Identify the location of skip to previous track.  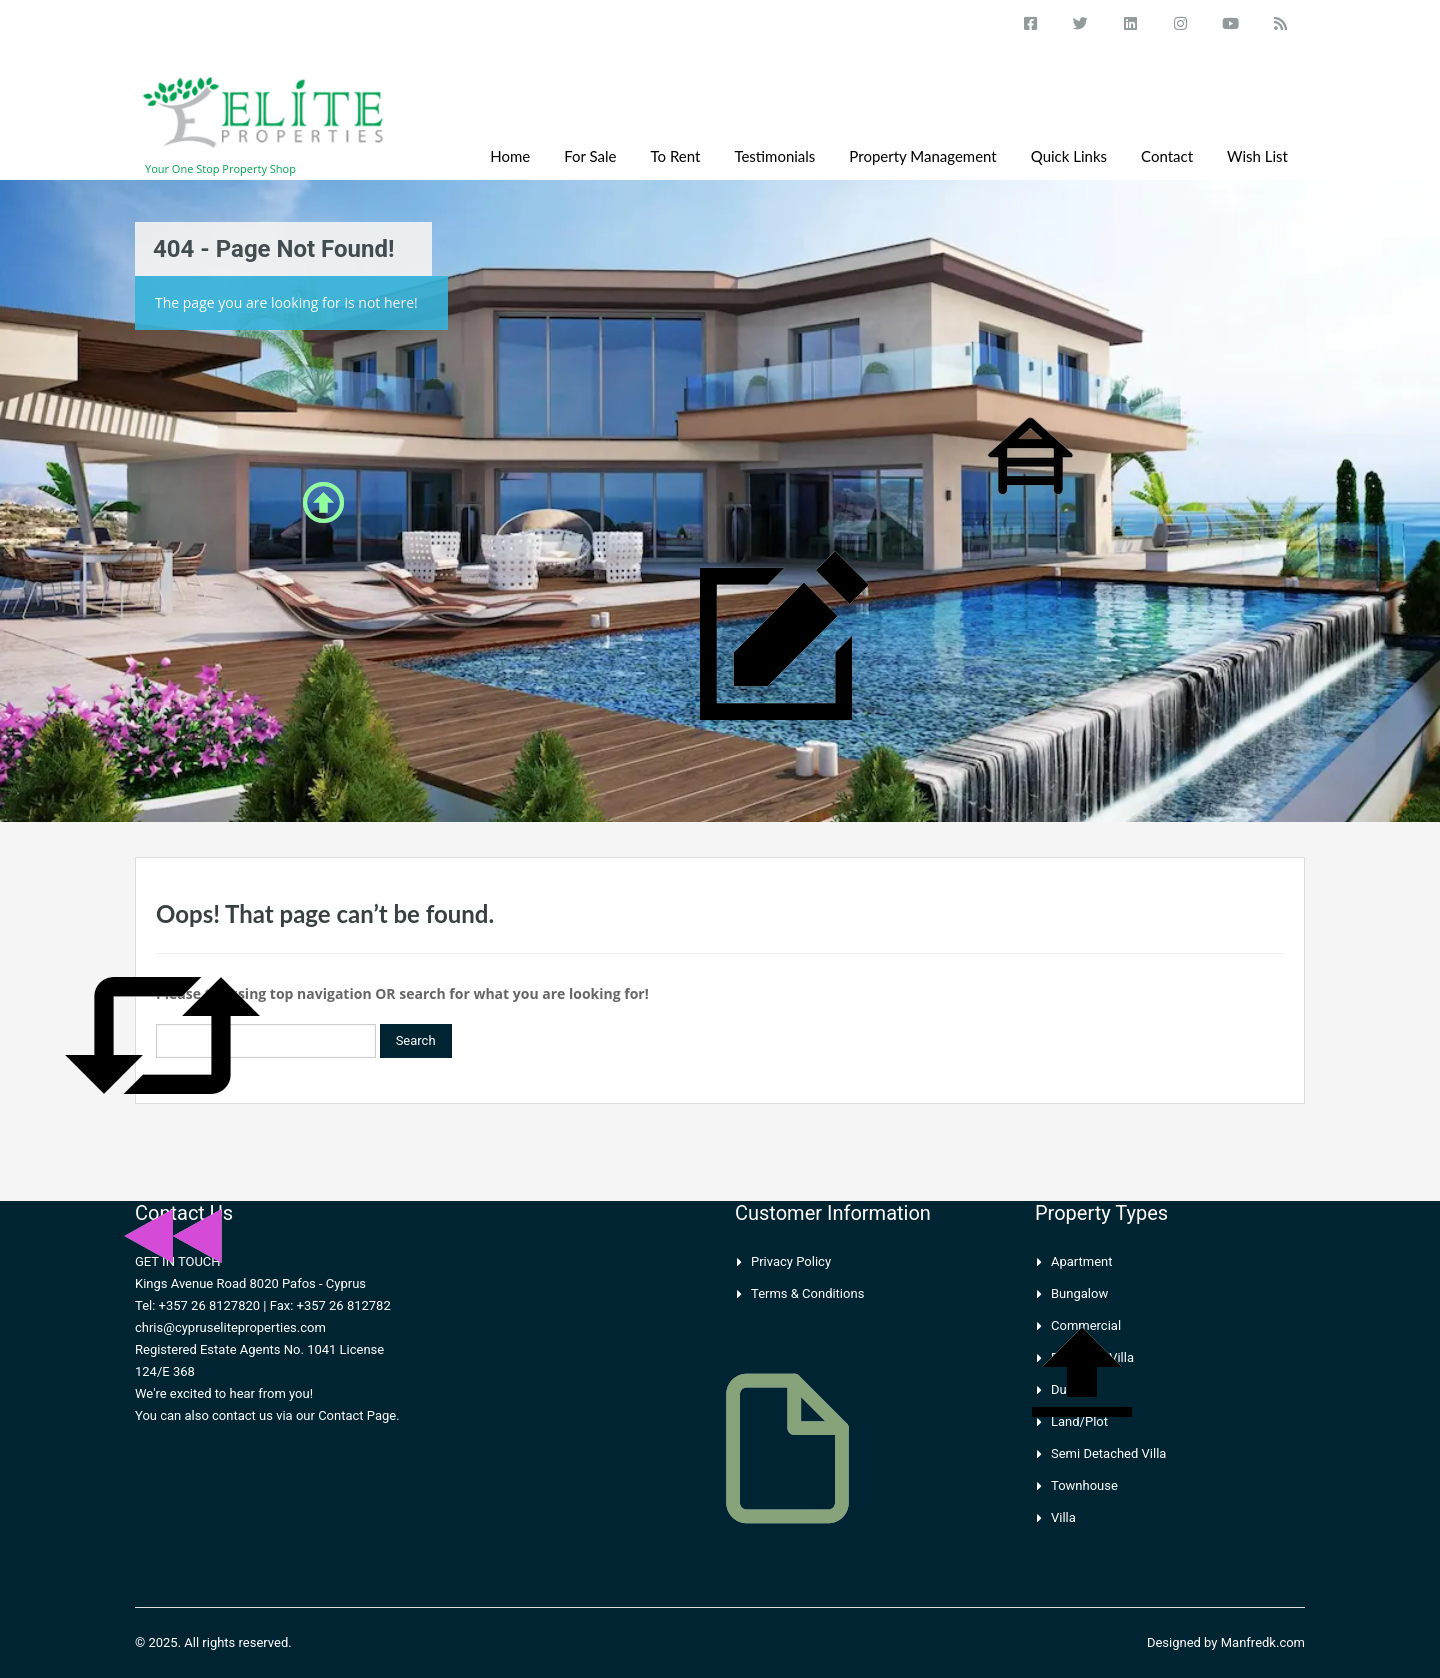
(173, 1236).